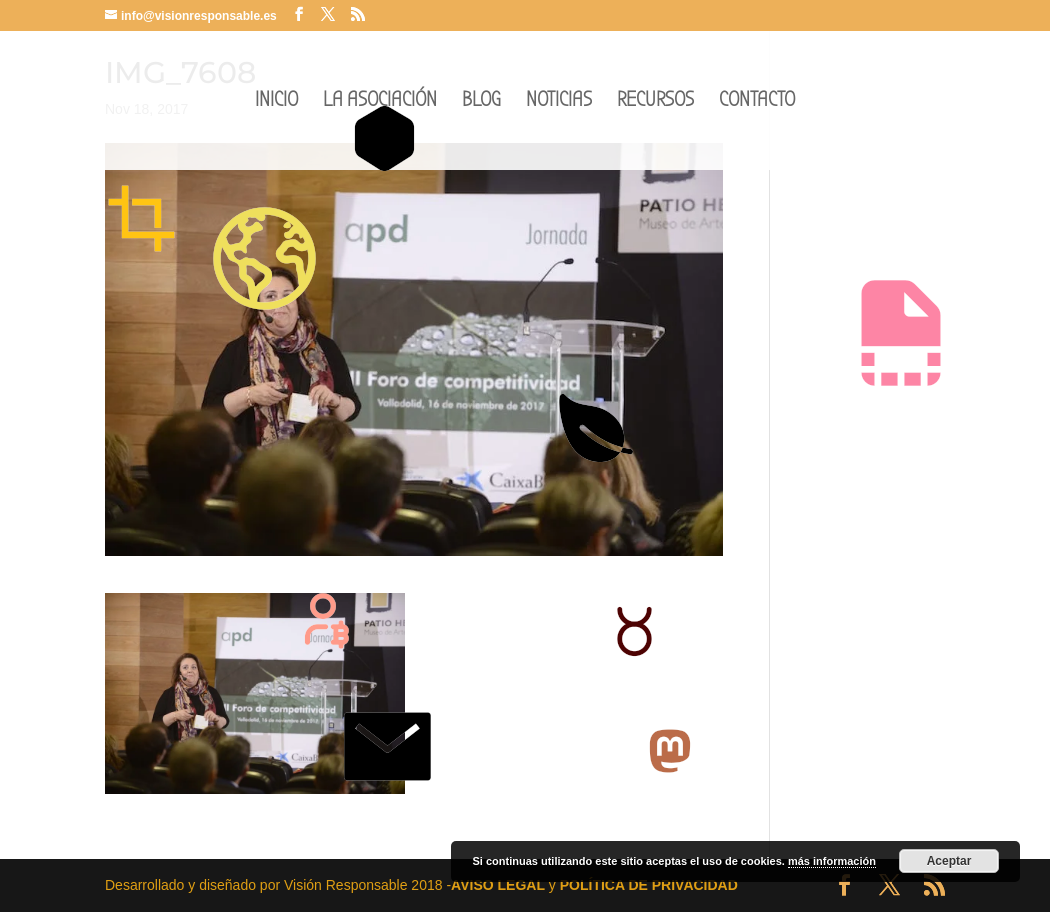  I want to click on file partially uploaded or in progress, so click(901, 333).